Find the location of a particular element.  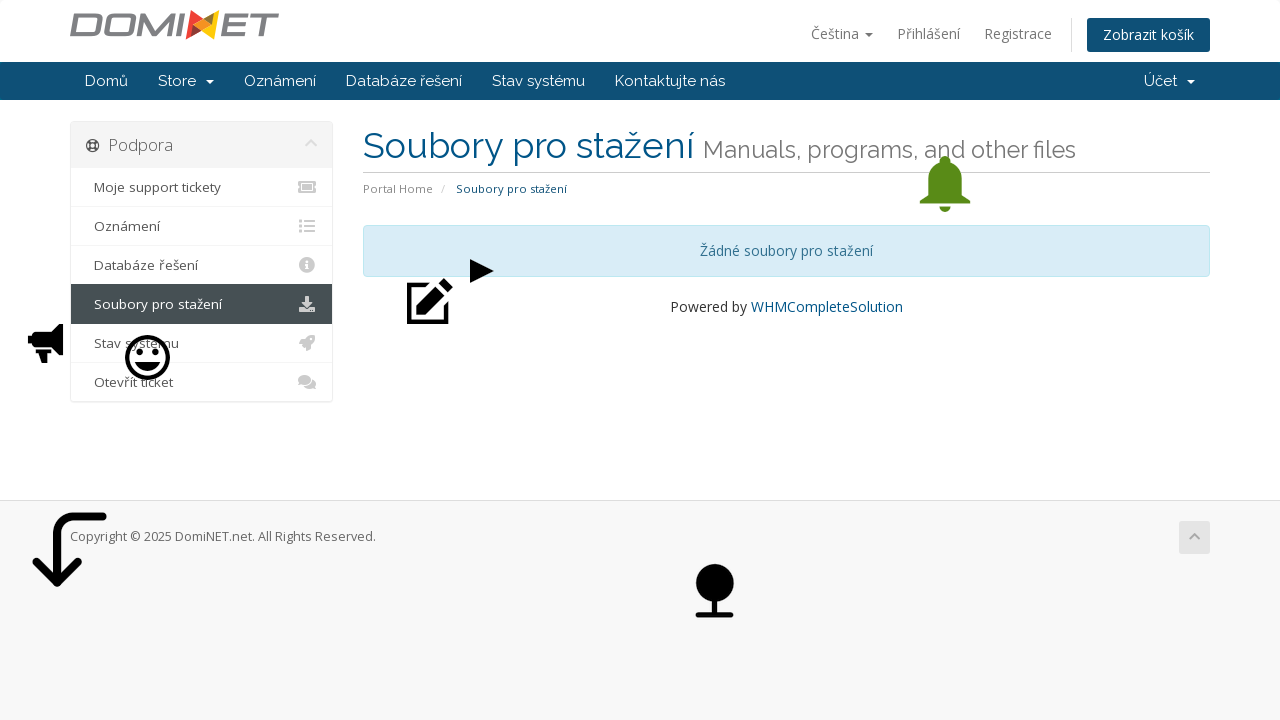

rate your experience as positive is located at coordinates (147, 357).